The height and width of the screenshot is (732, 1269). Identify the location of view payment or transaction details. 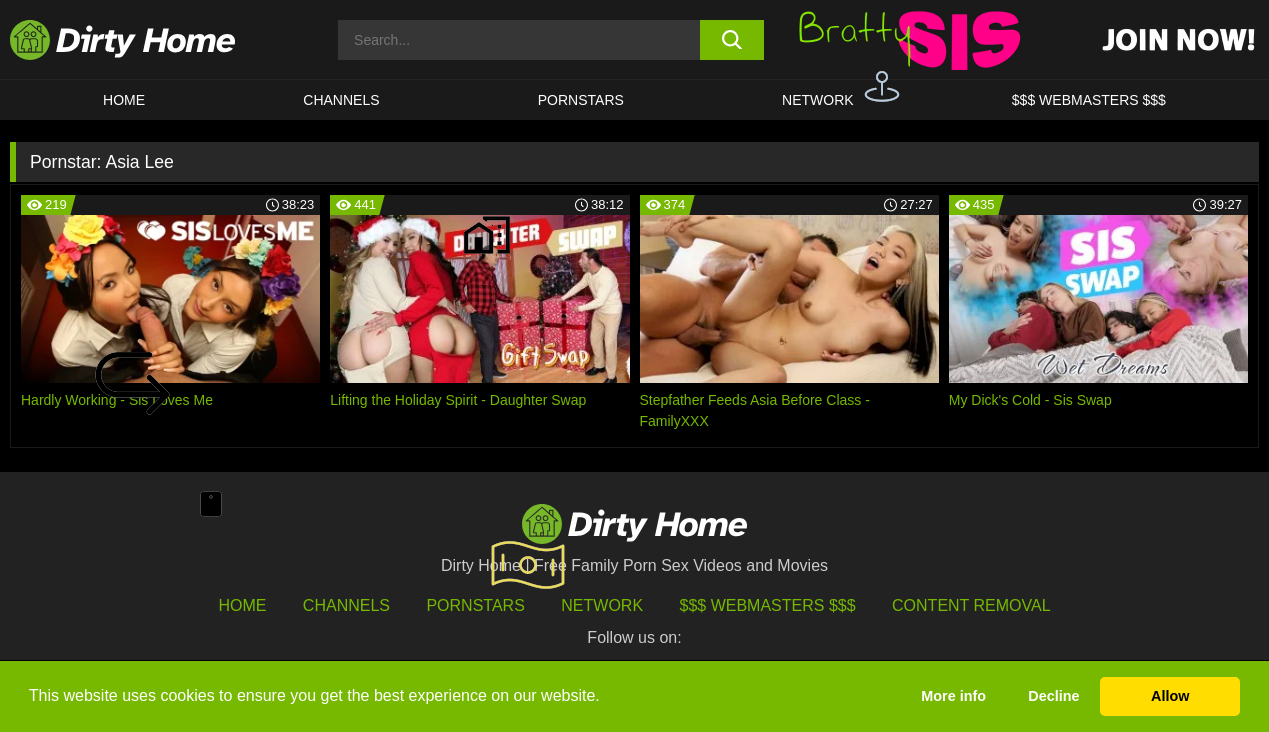
(528, 565).